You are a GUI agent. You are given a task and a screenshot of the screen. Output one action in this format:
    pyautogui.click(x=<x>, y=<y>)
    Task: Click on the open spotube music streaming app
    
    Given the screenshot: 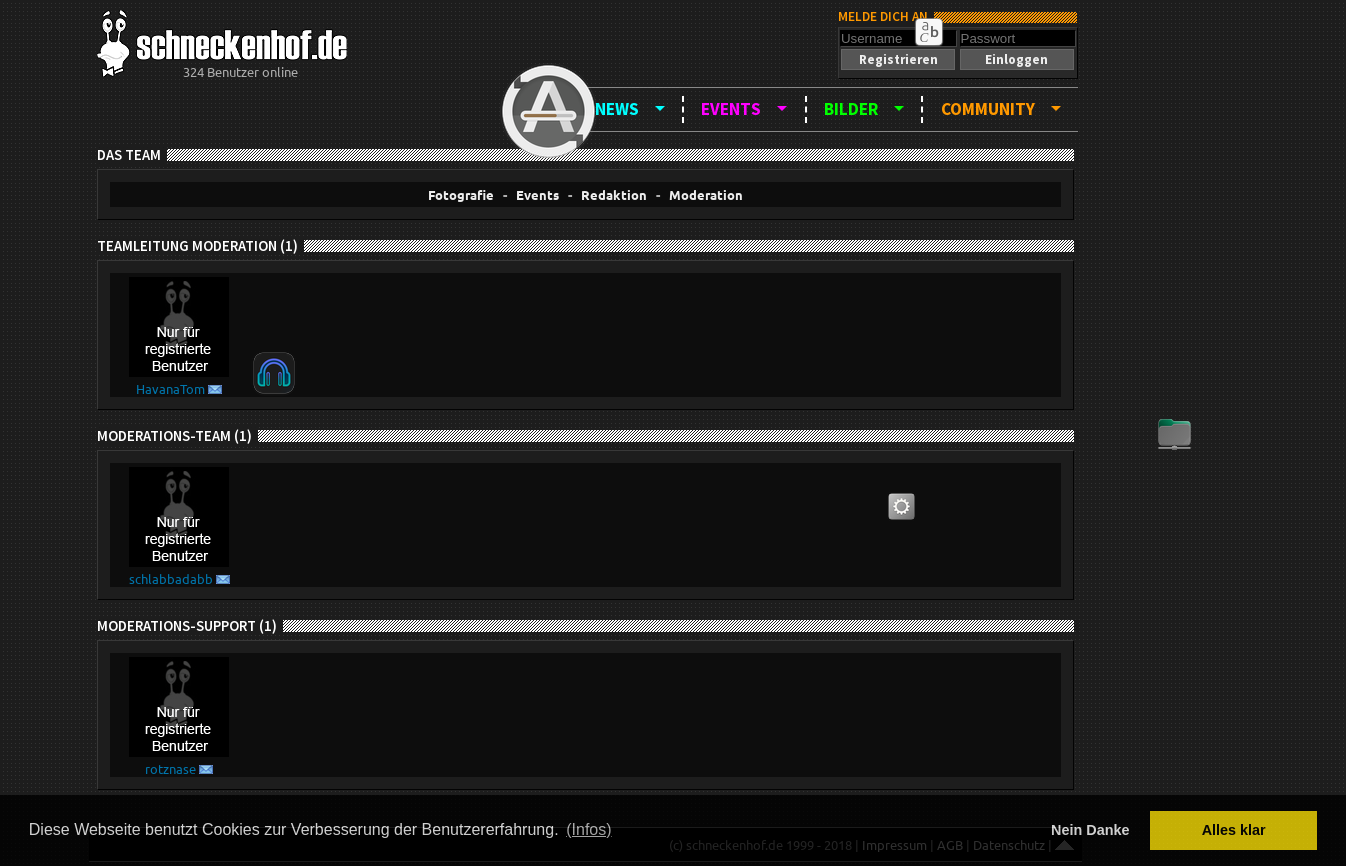 What is the action you would take?
    pyautogui.click(x=274, y=373)
    